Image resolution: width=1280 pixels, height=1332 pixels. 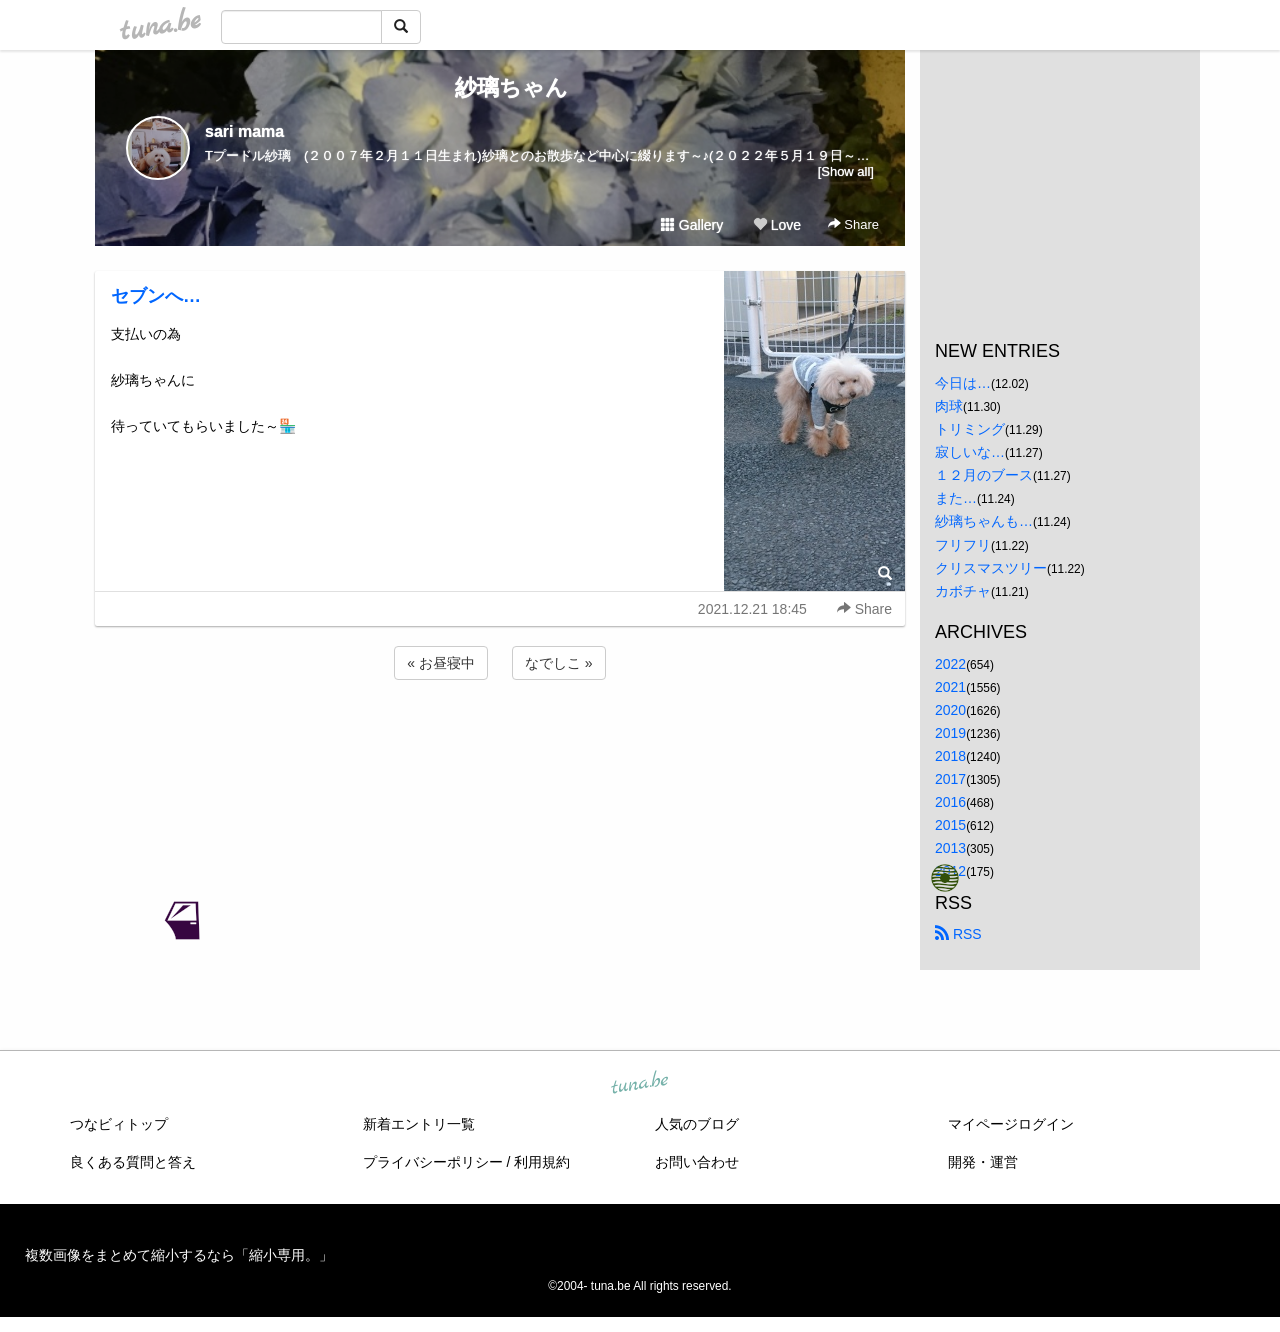 What do you see at coordinates (183, 920) in the screenshot?
I see `access vehicle door controls` at bounding box center [183, 920].